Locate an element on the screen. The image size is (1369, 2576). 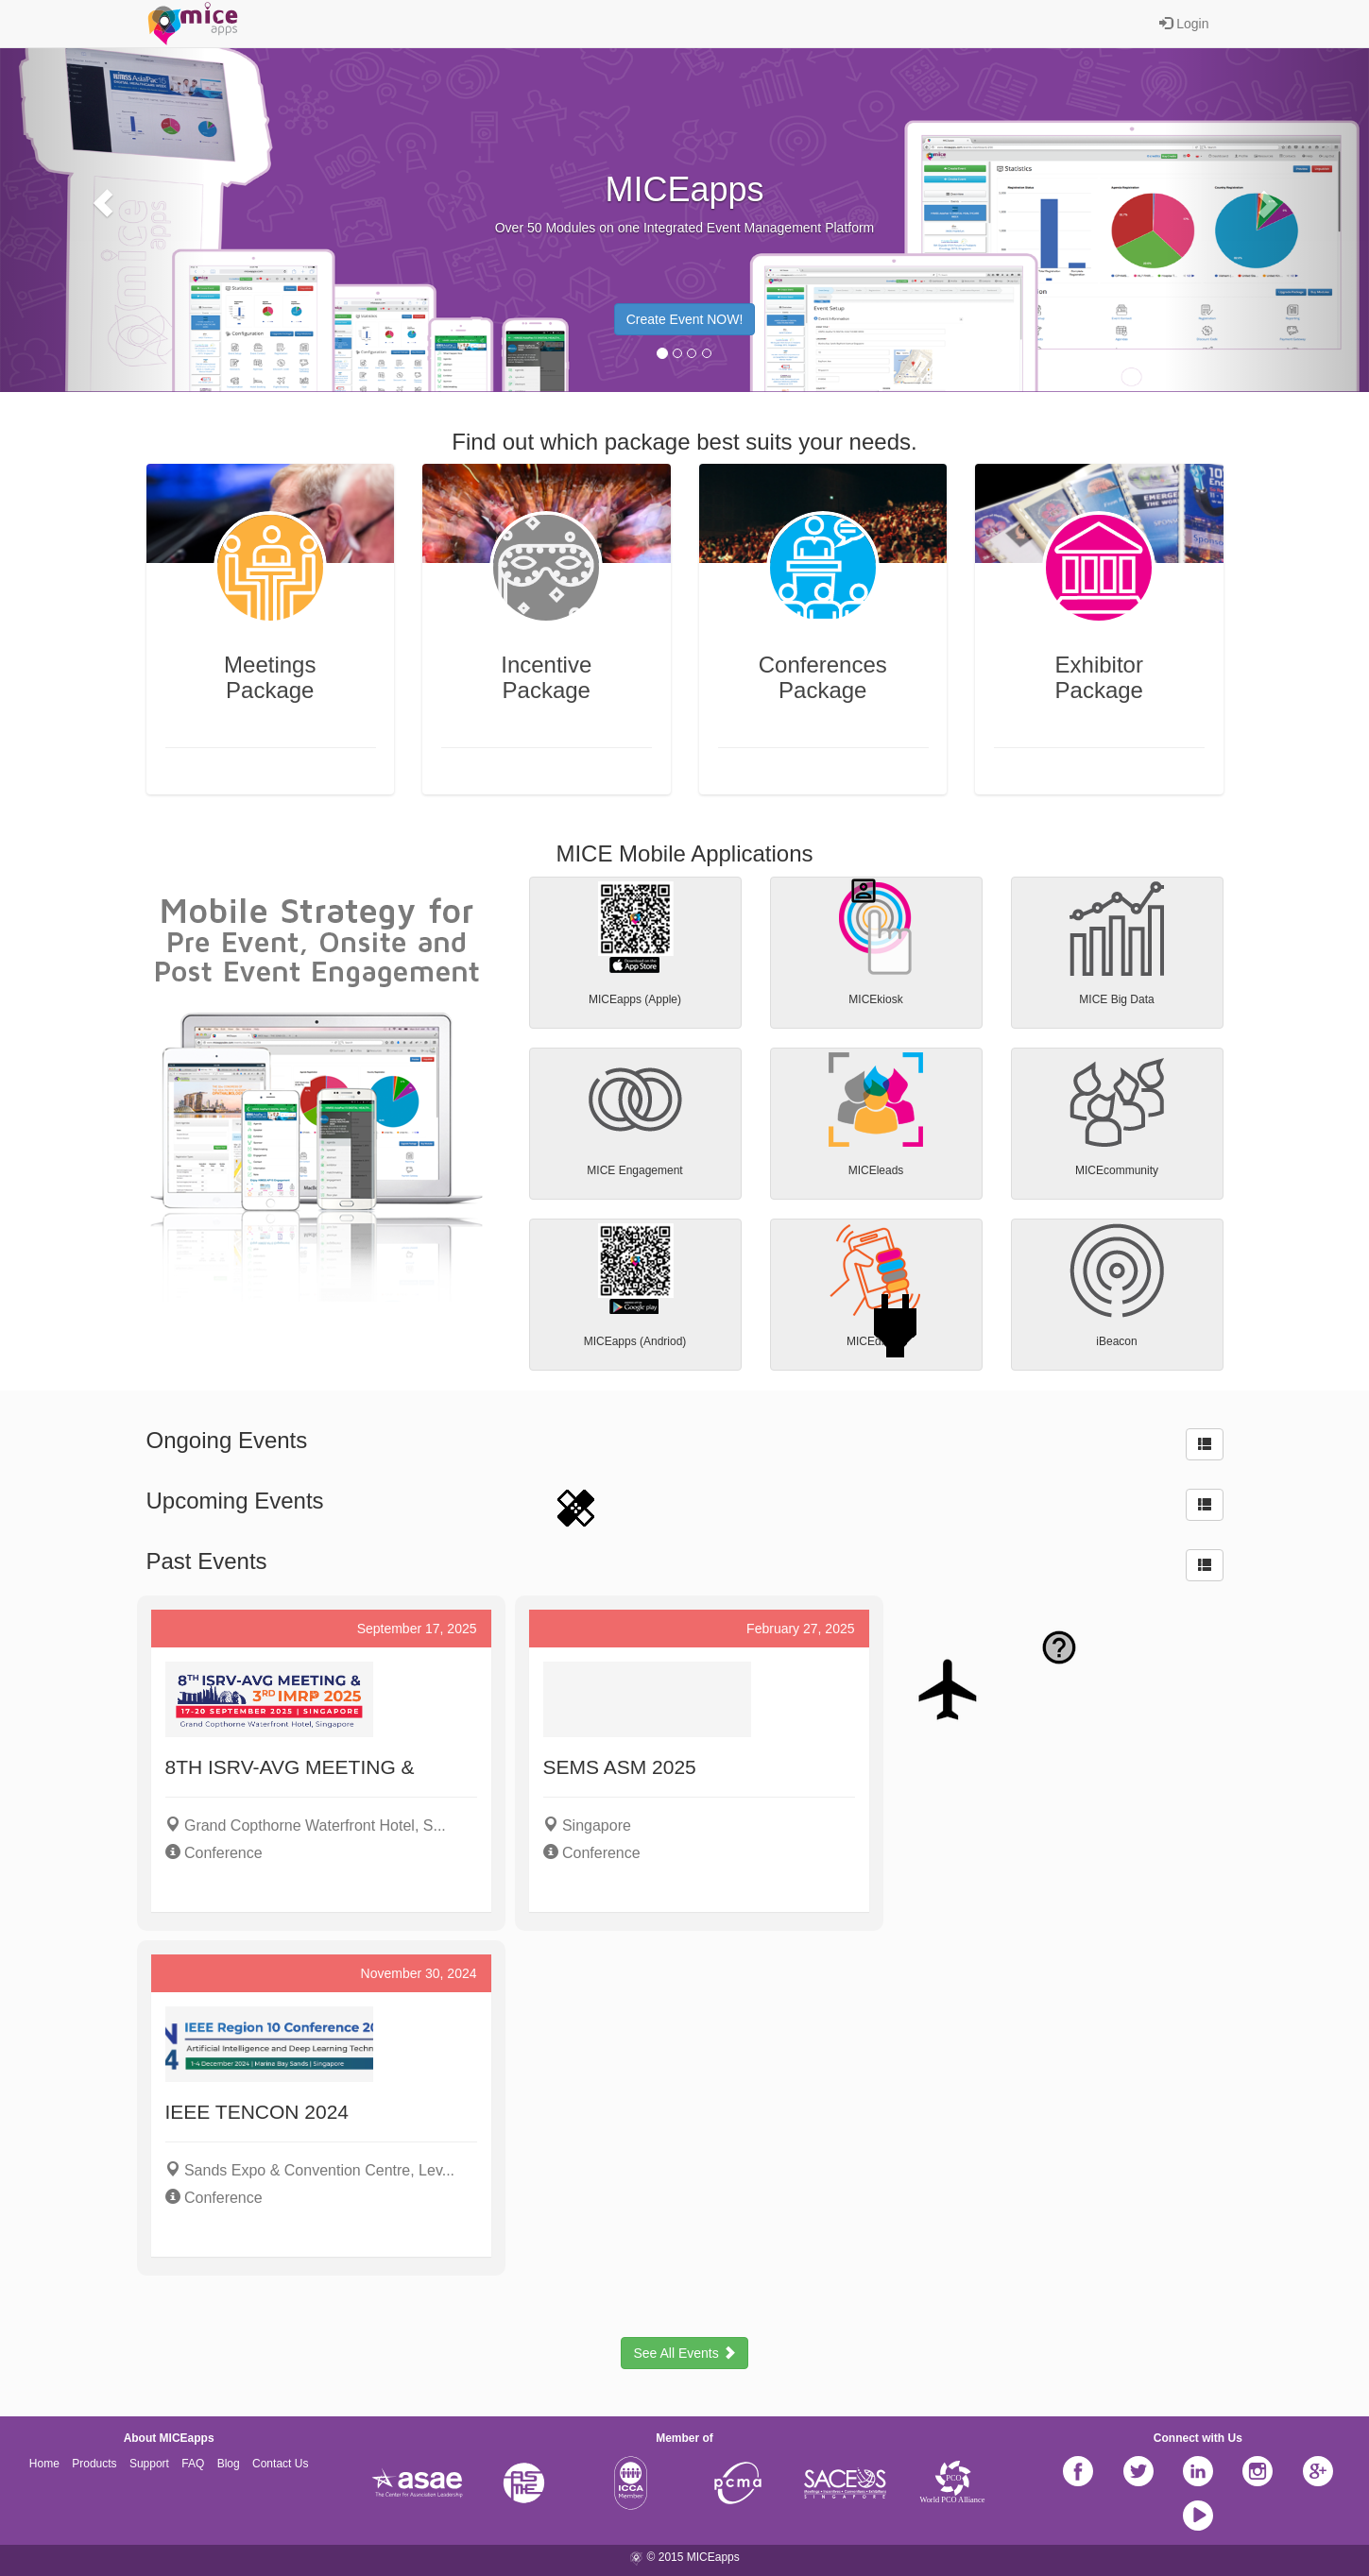
access help or support options is located at coordinates (1059, 1647).